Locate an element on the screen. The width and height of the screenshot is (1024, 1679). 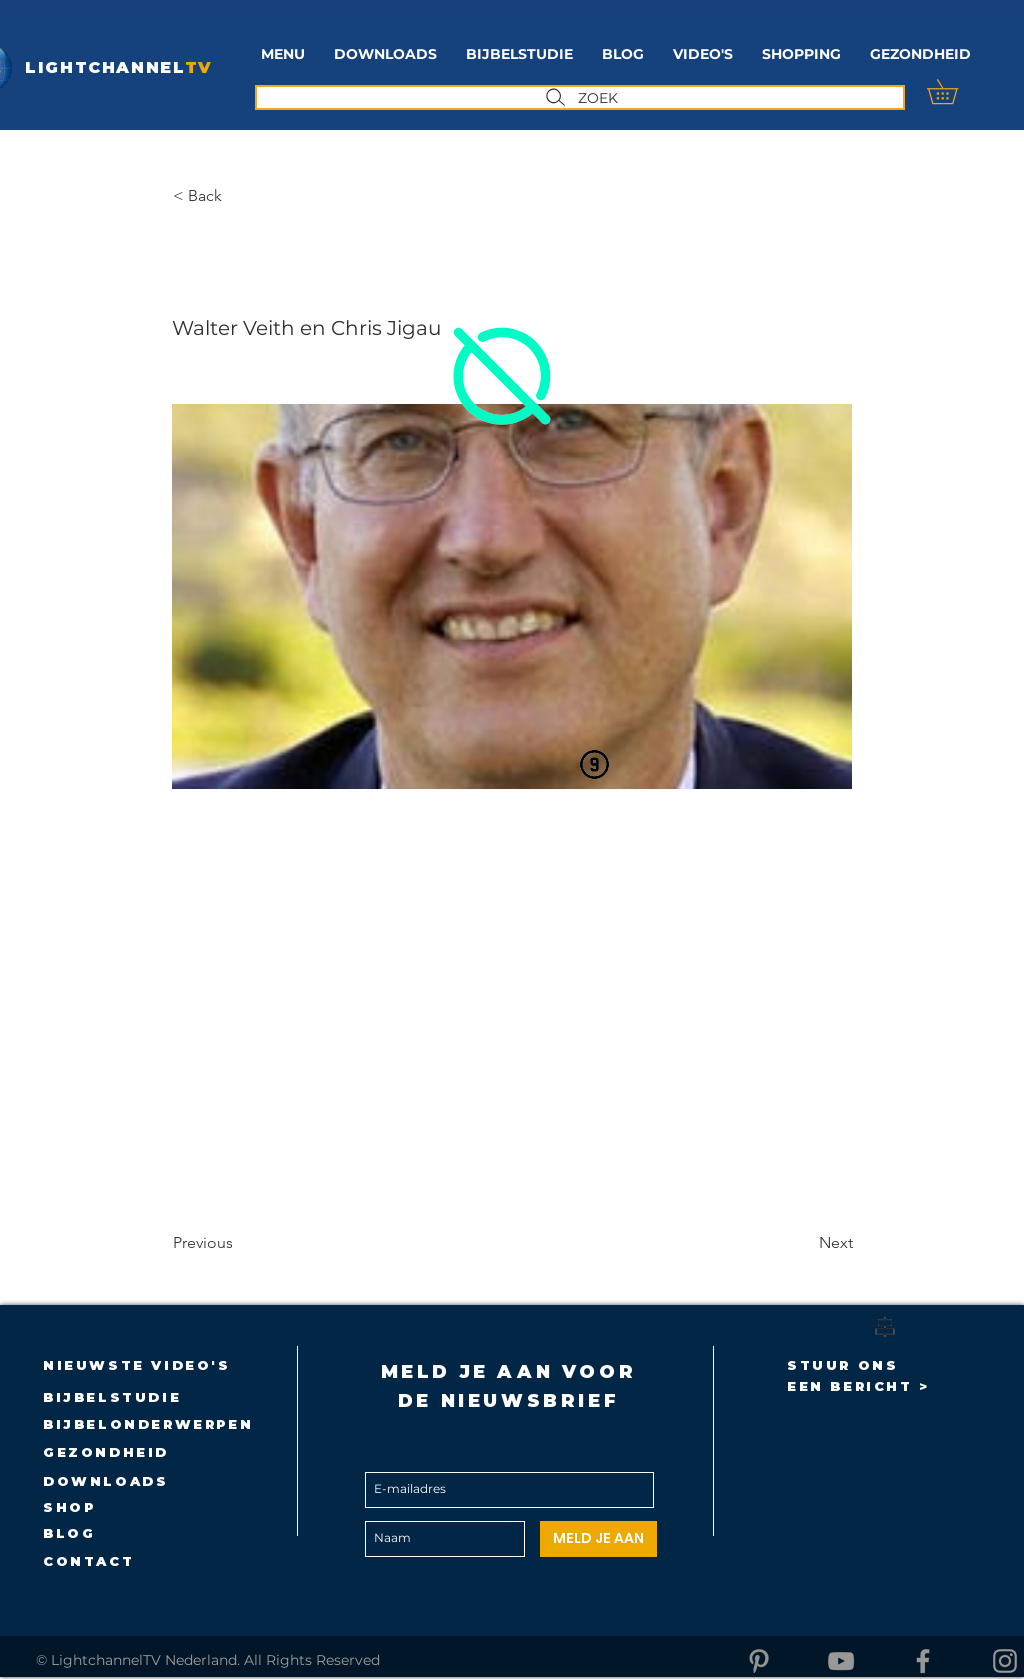
indicates item number 9 in a numbered list or sequence is located at coordinates (594, 764).